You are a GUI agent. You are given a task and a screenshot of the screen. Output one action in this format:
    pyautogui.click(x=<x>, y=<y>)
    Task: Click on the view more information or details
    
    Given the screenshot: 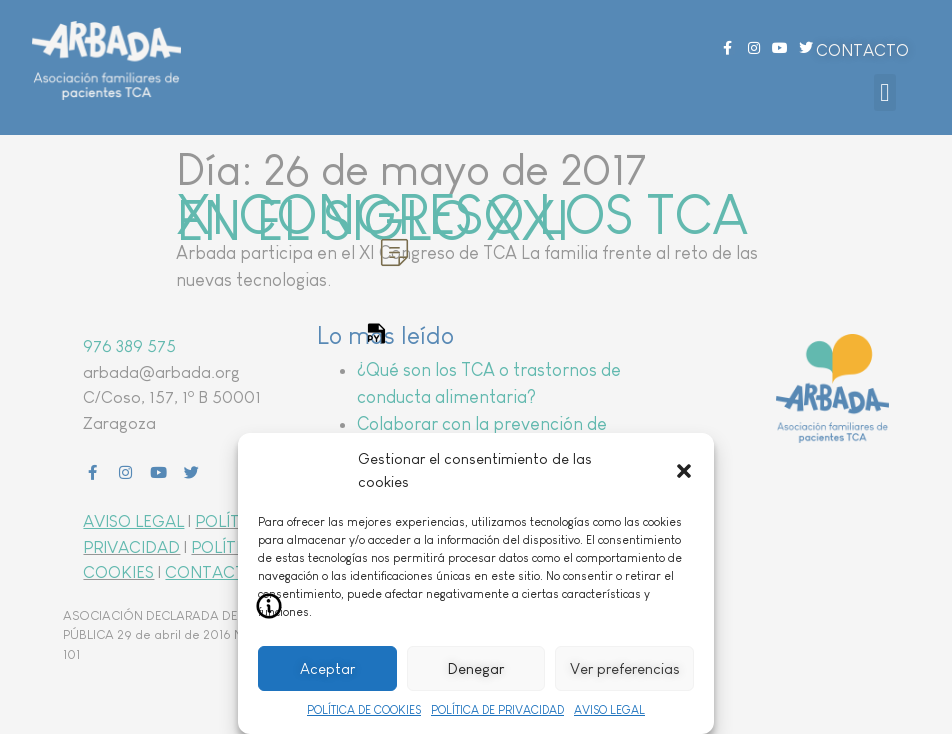 What is the action you would take?
    pyautogui.click(x=269, y=606)
    